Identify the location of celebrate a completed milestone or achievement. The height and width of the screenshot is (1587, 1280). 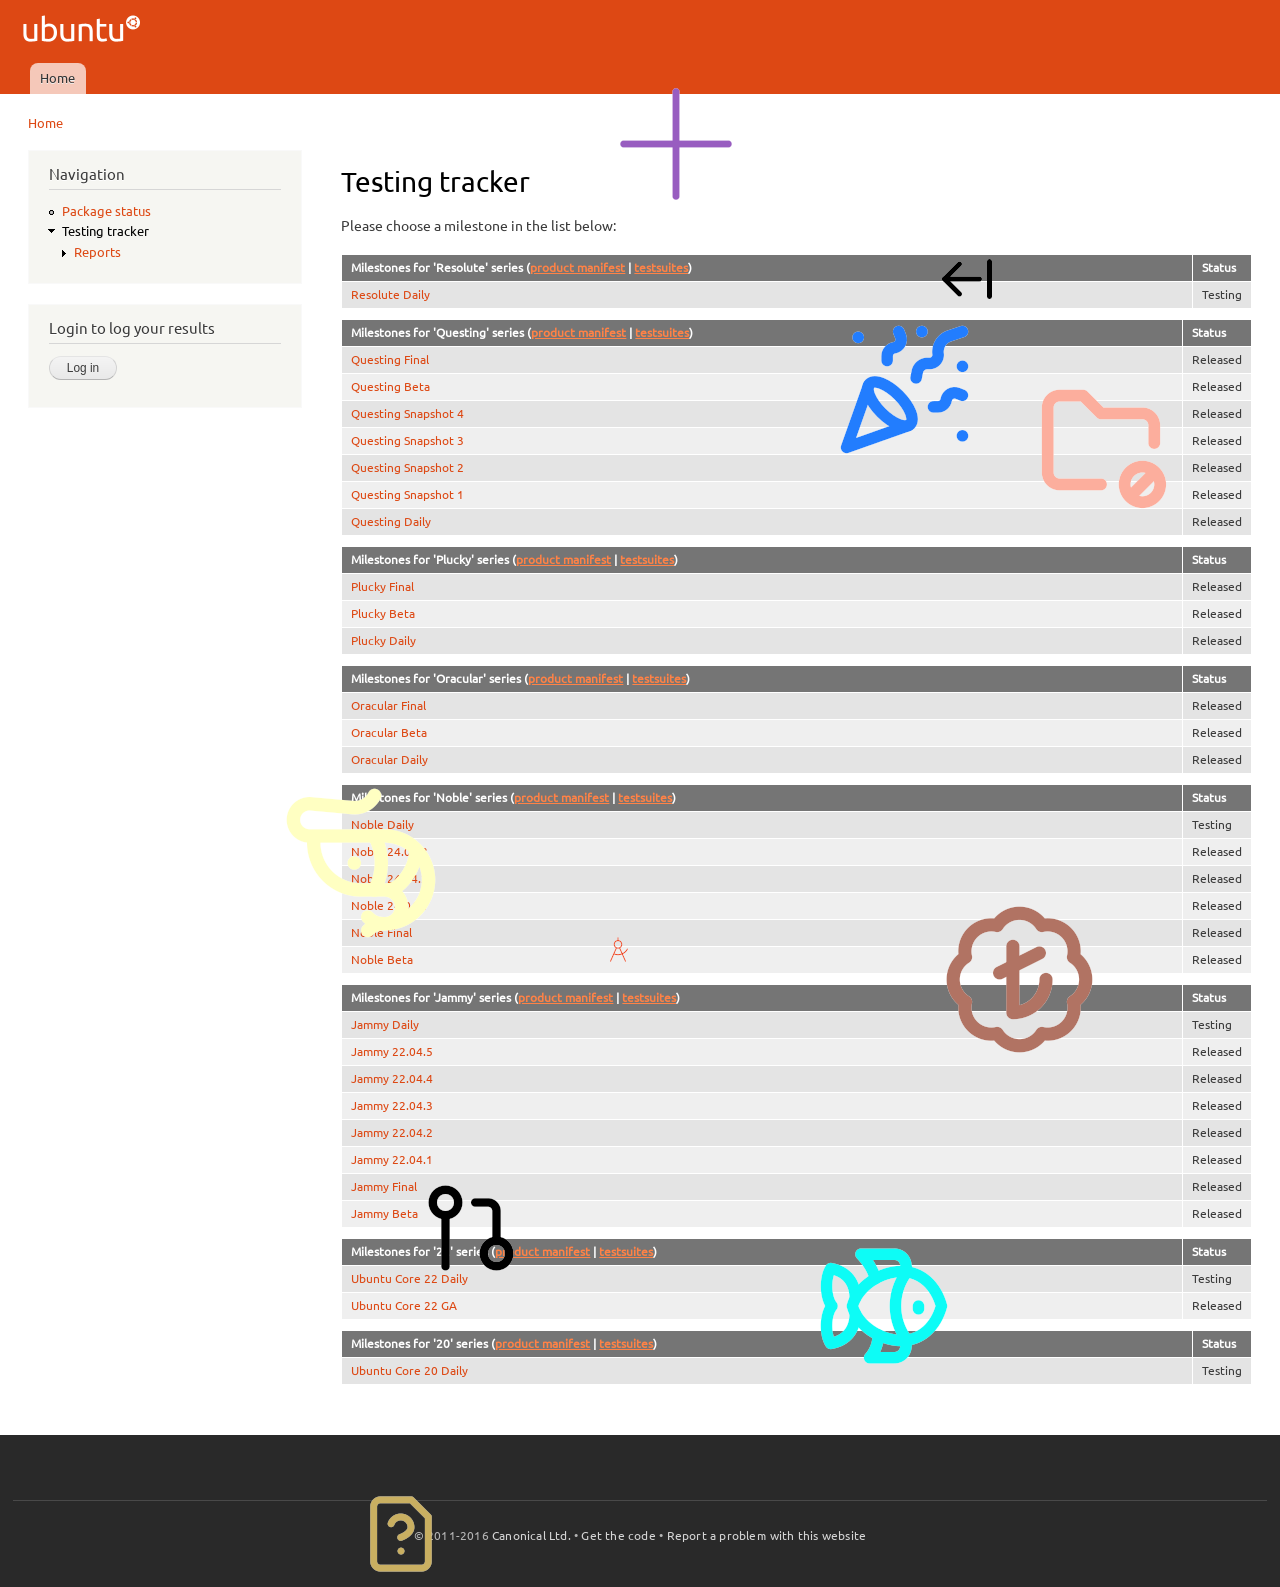
(904, 389).